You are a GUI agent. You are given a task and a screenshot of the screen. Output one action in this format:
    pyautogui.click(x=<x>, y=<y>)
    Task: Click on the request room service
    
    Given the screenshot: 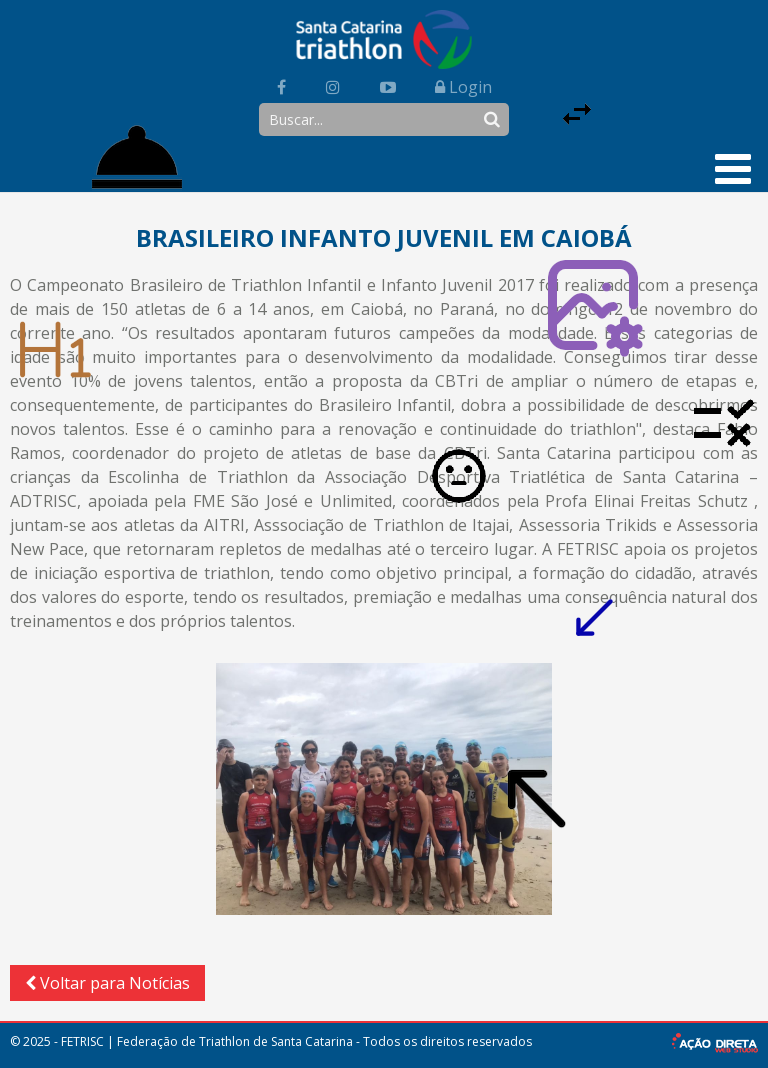 What is the action you would take?
    pyautogui.click(x=137, y=157)
    